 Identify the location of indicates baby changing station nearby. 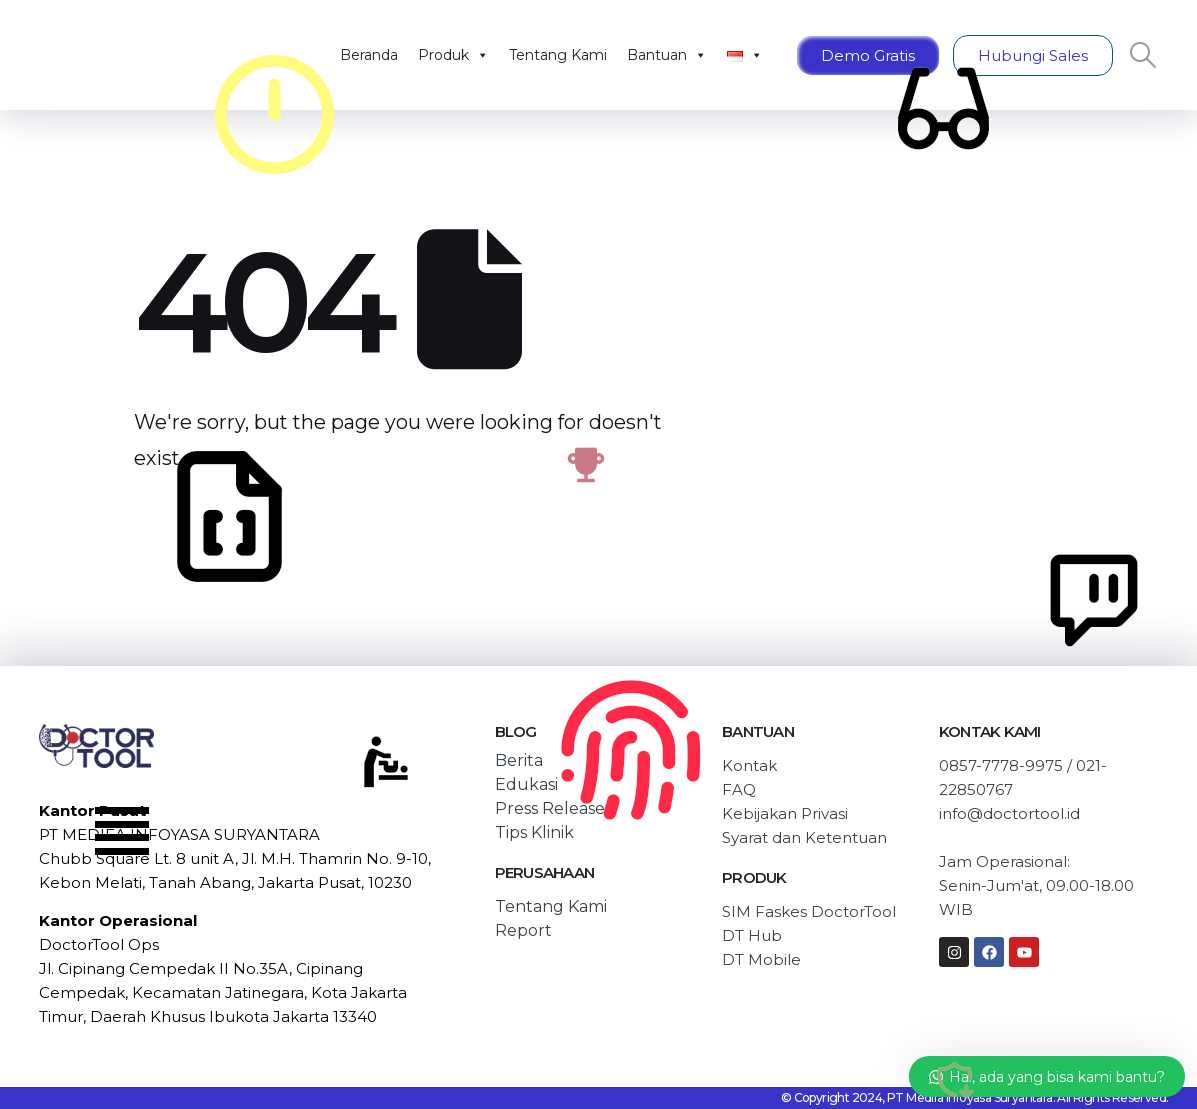
(386, 763).